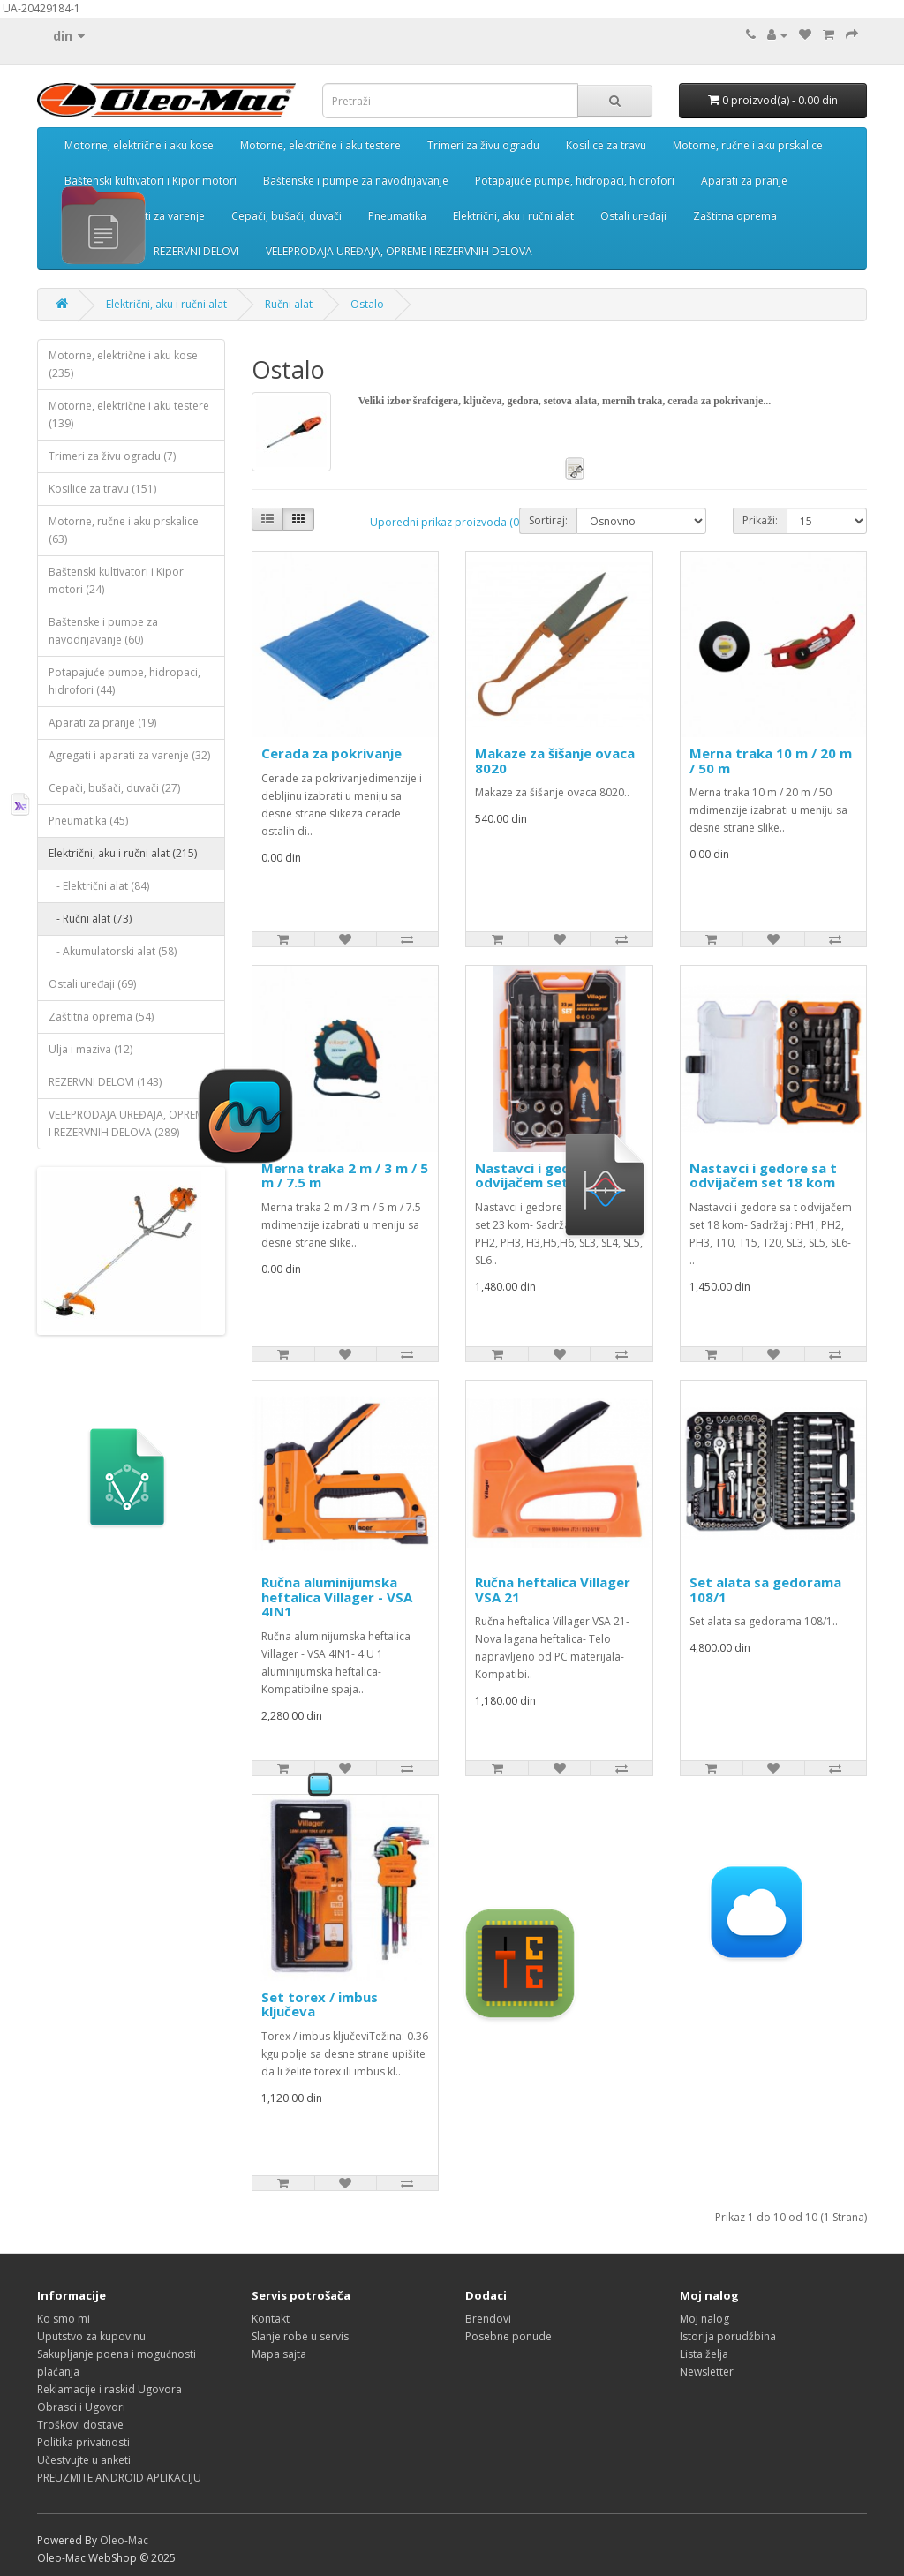 The width and height of the screenshot is (904, 2576). I want to click on open your documents folder, so click(103, 225).